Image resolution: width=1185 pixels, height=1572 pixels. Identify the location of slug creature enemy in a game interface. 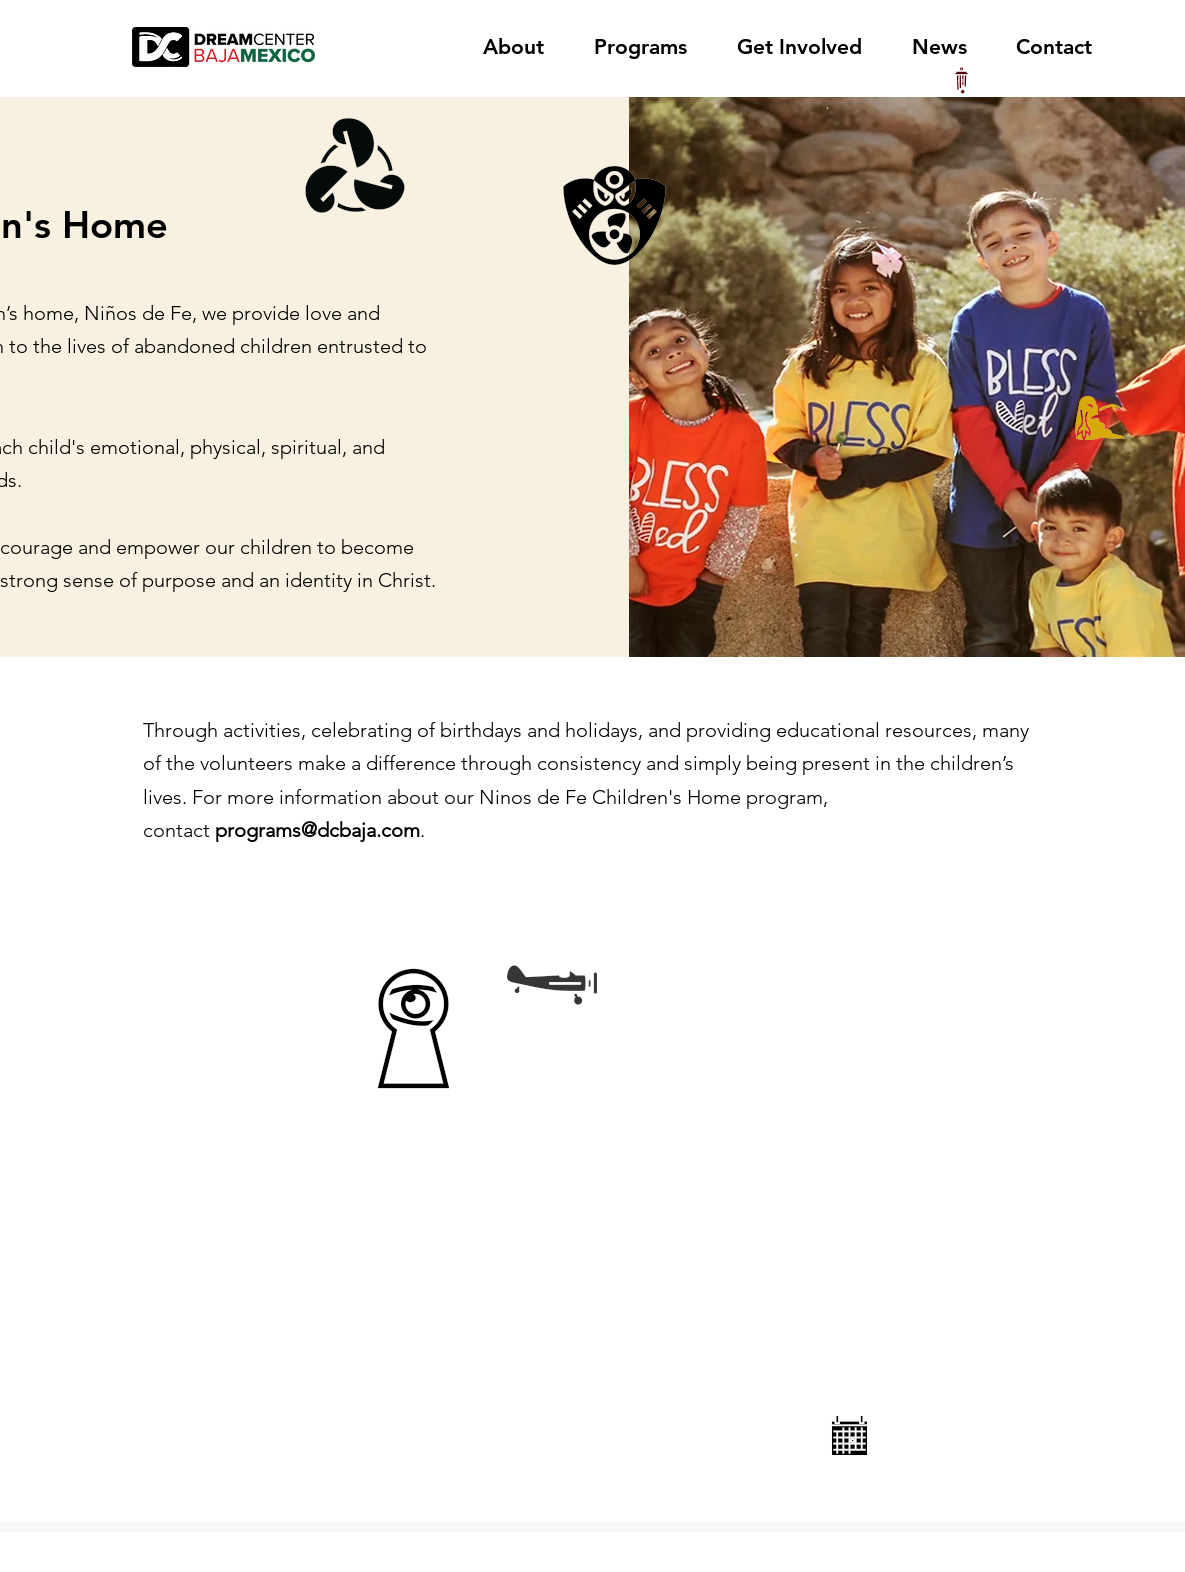
(1100, 418).